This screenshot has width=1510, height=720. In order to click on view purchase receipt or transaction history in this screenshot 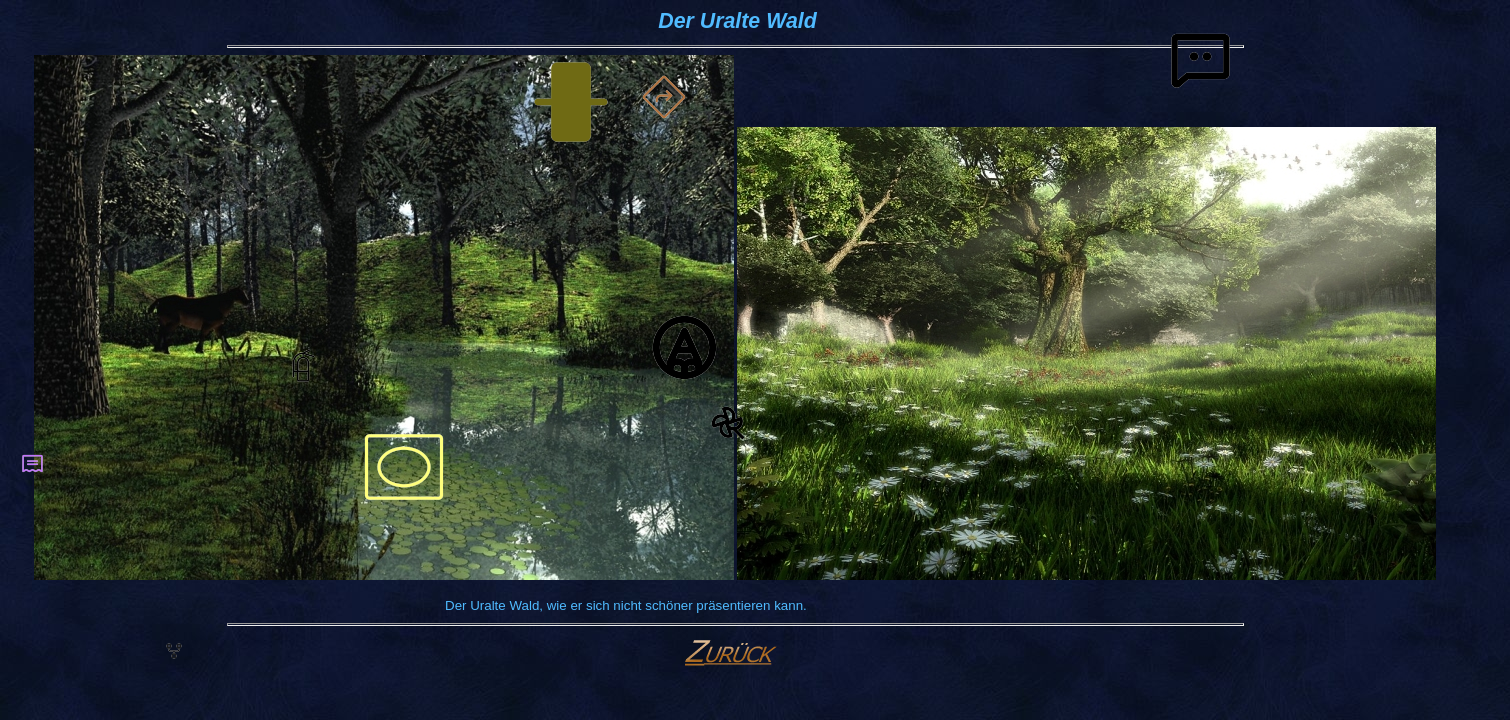, I will do `click(32, 463)`.